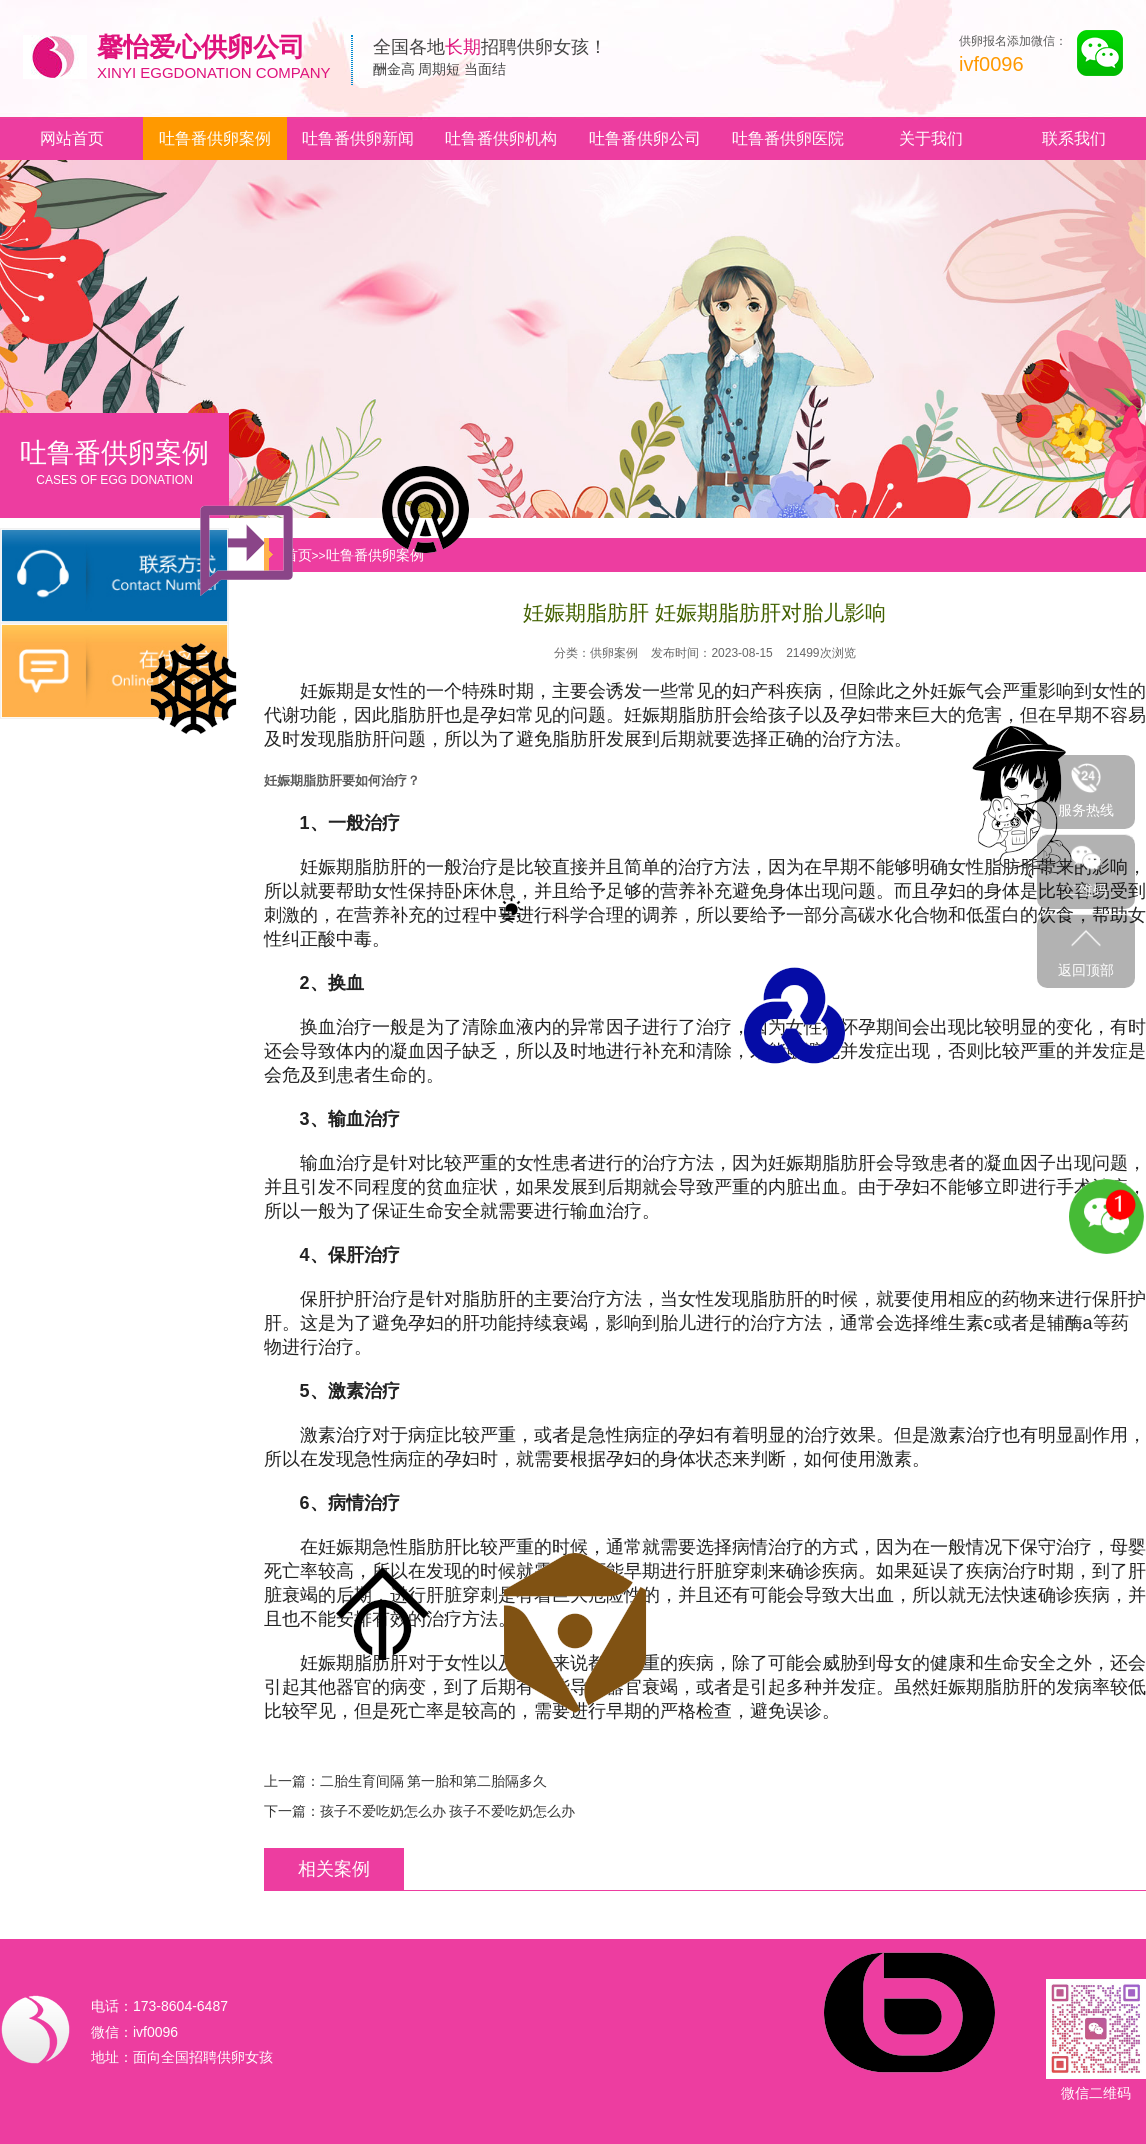 Image resolution: width=1146 pixels, height=2144 pixels. What do you see at coordinates (382, 1613) in the screenshot?
I see `open tasmota smart home firmware settings` at bounding box center [382, 1613].